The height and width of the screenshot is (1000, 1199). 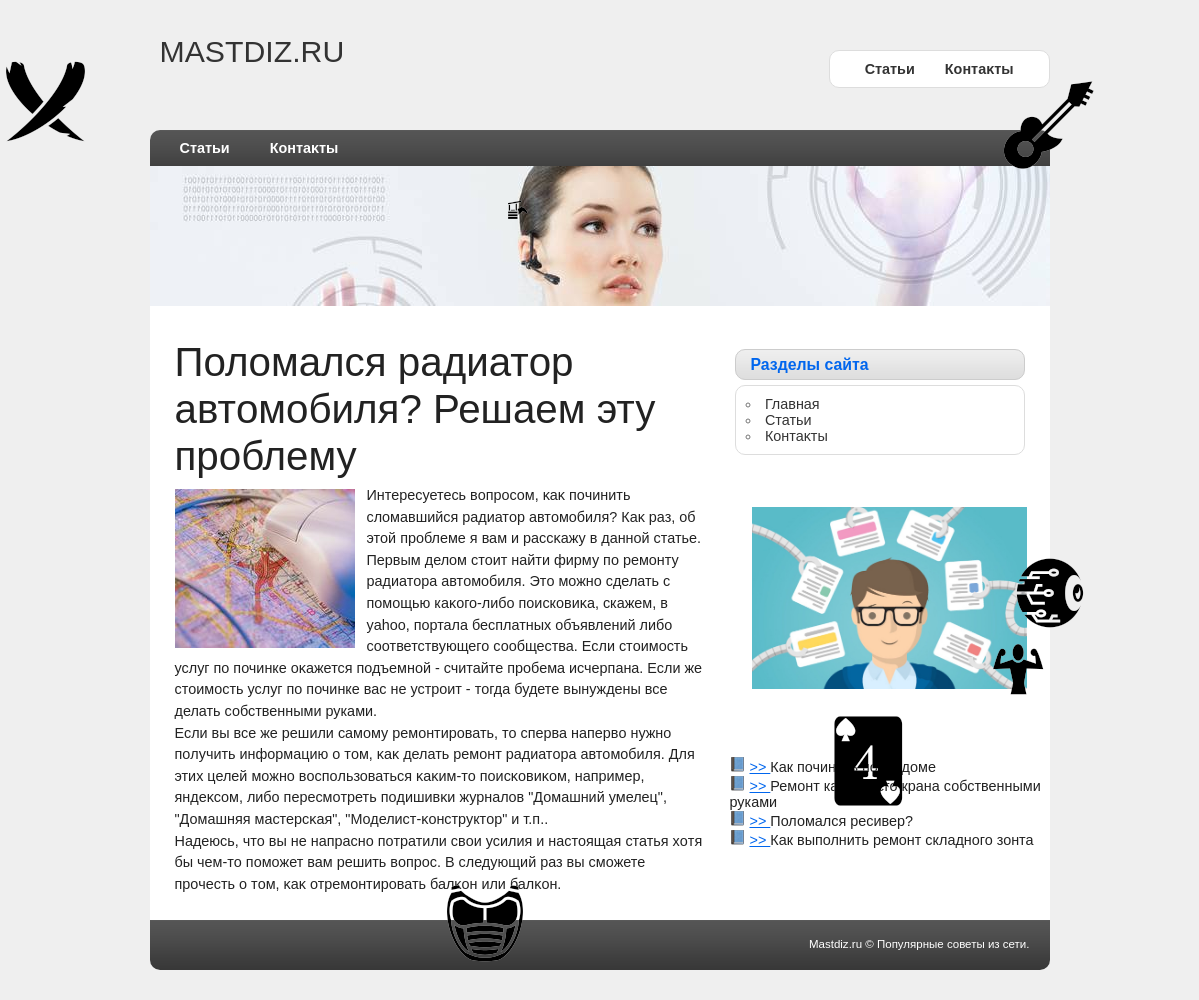 I want to click on select saiyan armor or battle suit equipment, so click(x=485, y=922).